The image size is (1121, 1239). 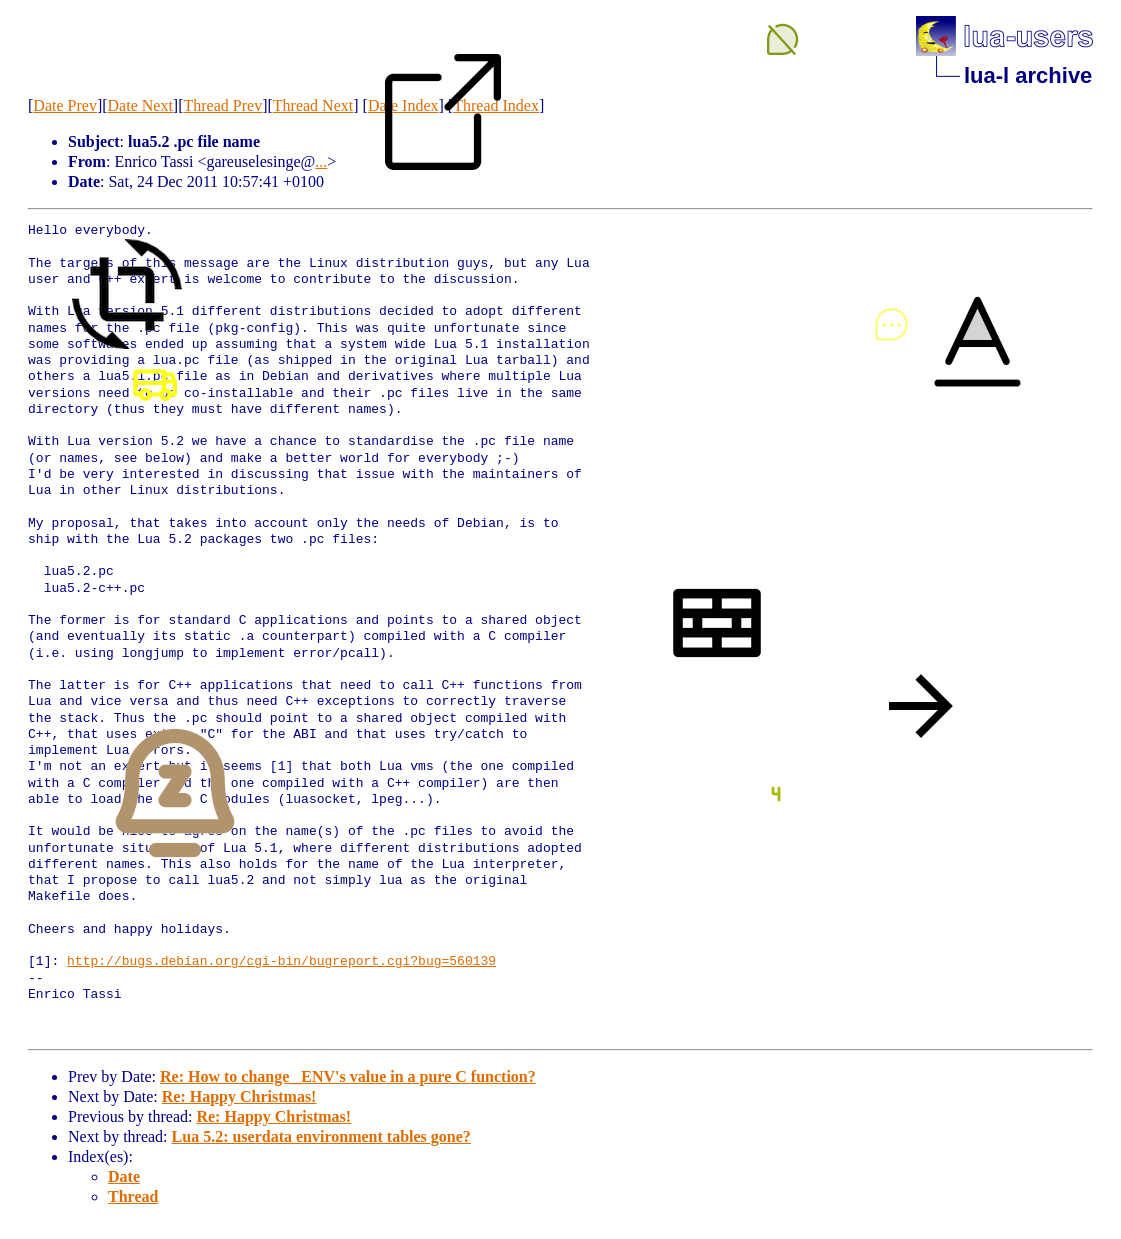 What do you see at coordinates (891, 325) in the screenshot?
I see `open chat or messaging` at bounding box center [891, 325].